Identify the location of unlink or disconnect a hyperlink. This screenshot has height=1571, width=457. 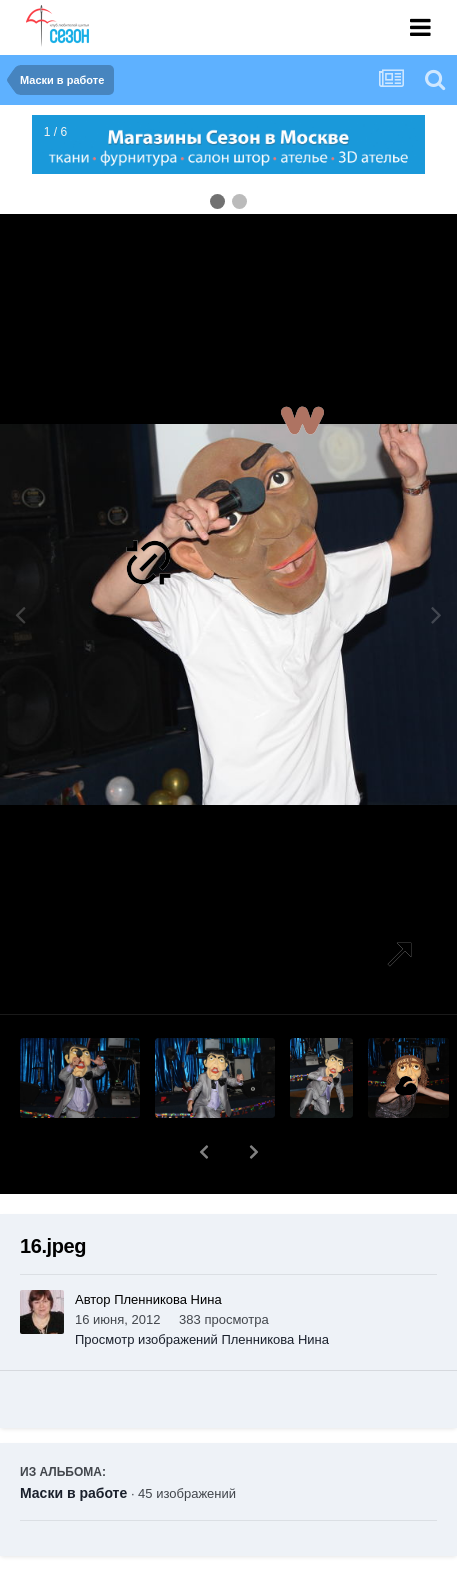
(148, 562).